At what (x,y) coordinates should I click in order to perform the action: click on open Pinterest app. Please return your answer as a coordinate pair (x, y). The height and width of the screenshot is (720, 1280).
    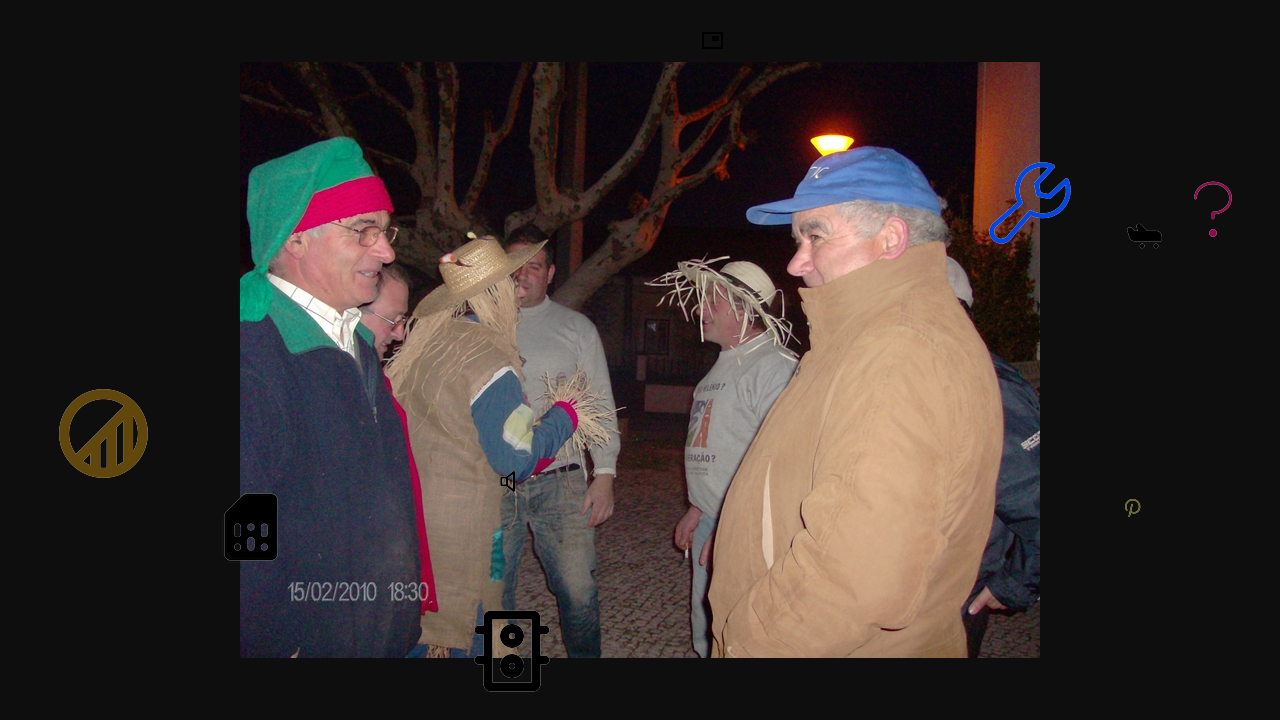
    Looking at the image, I should click on (1132, 508).